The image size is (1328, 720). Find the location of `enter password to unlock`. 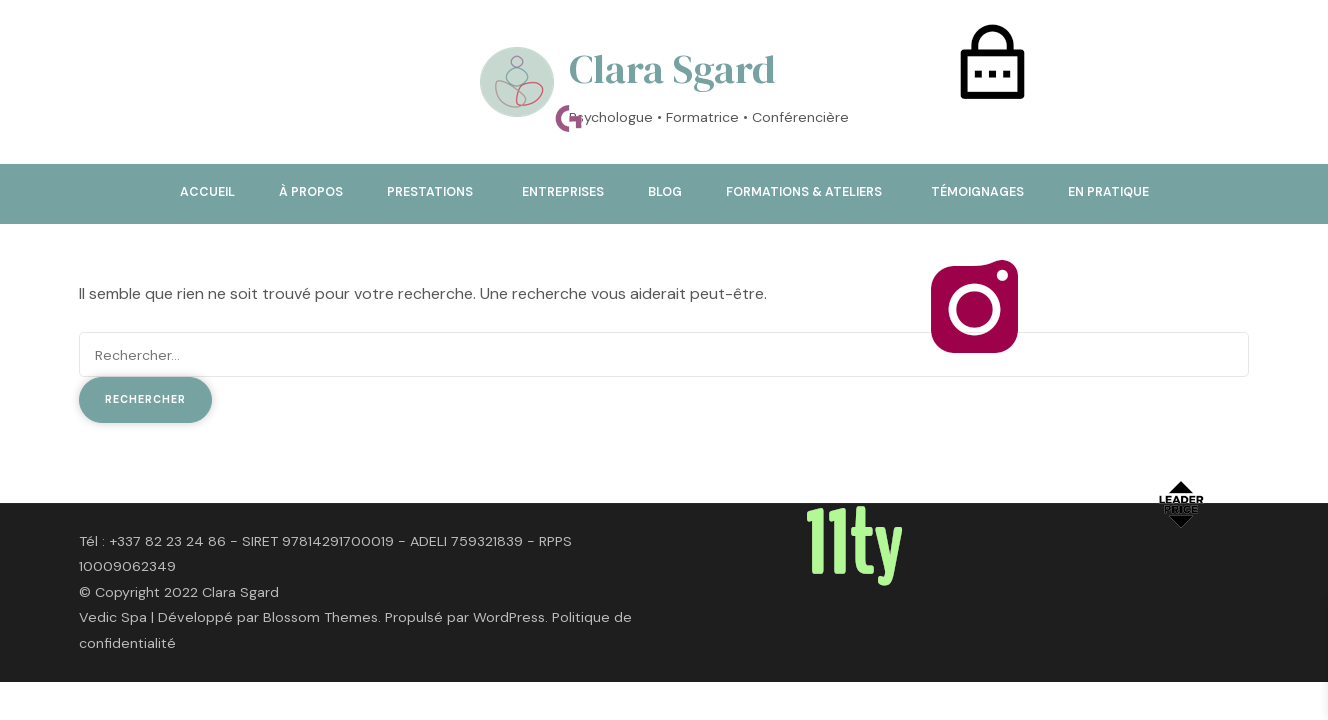

enter password to unlock is located at coordinates (992, 63).